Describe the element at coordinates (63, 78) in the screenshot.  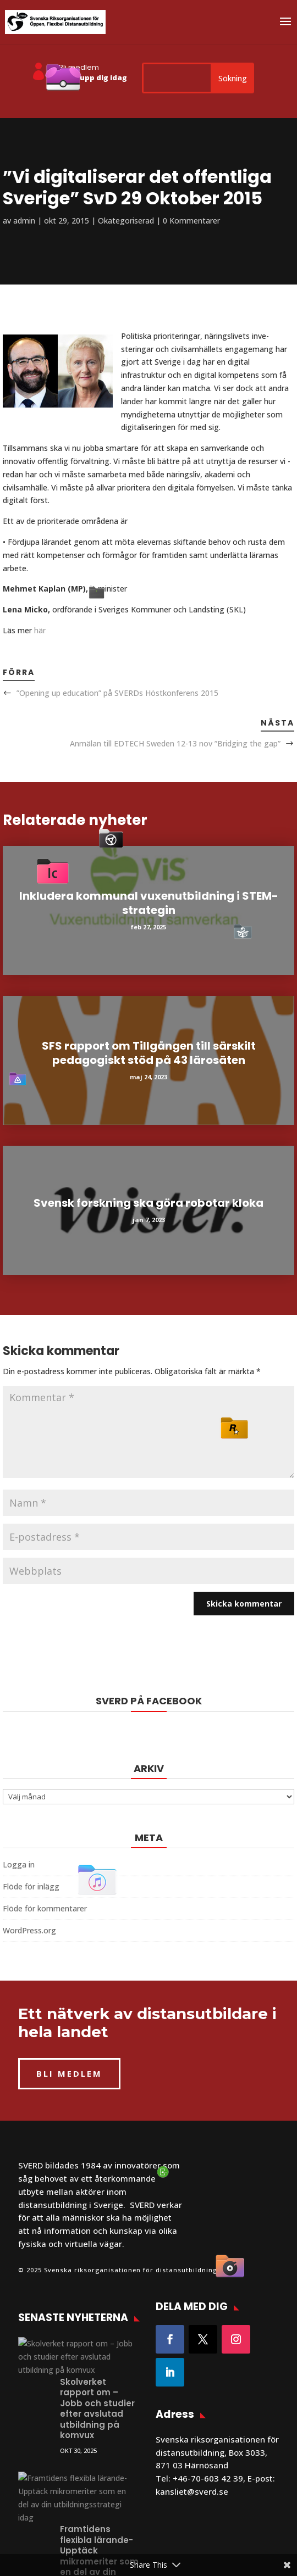
I see `open pokémon master ball themed folder` at that location.